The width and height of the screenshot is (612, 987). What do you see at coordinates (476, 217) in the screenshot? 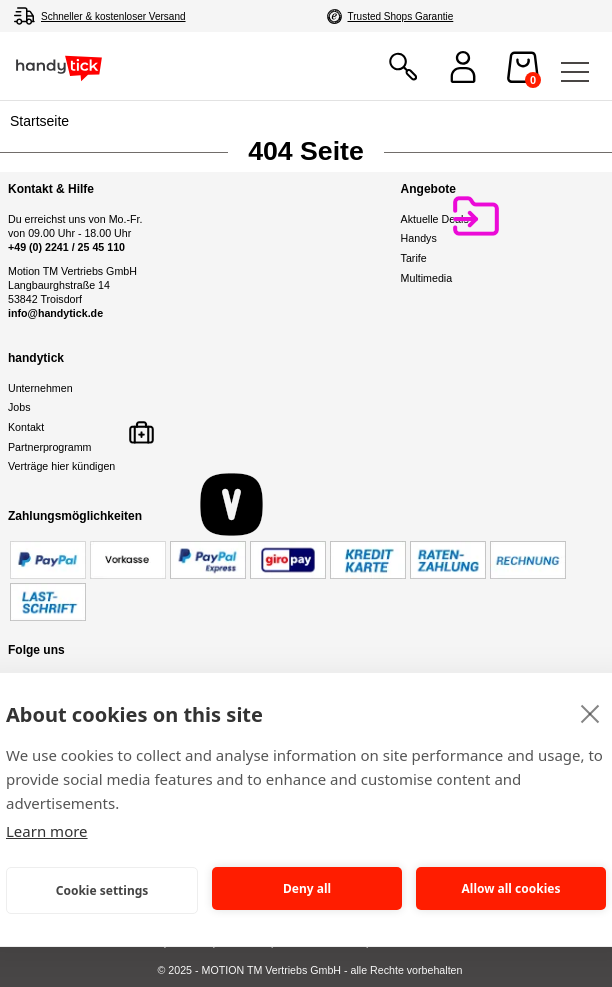
I see `import files into folder` at bounding box center [476, 217].